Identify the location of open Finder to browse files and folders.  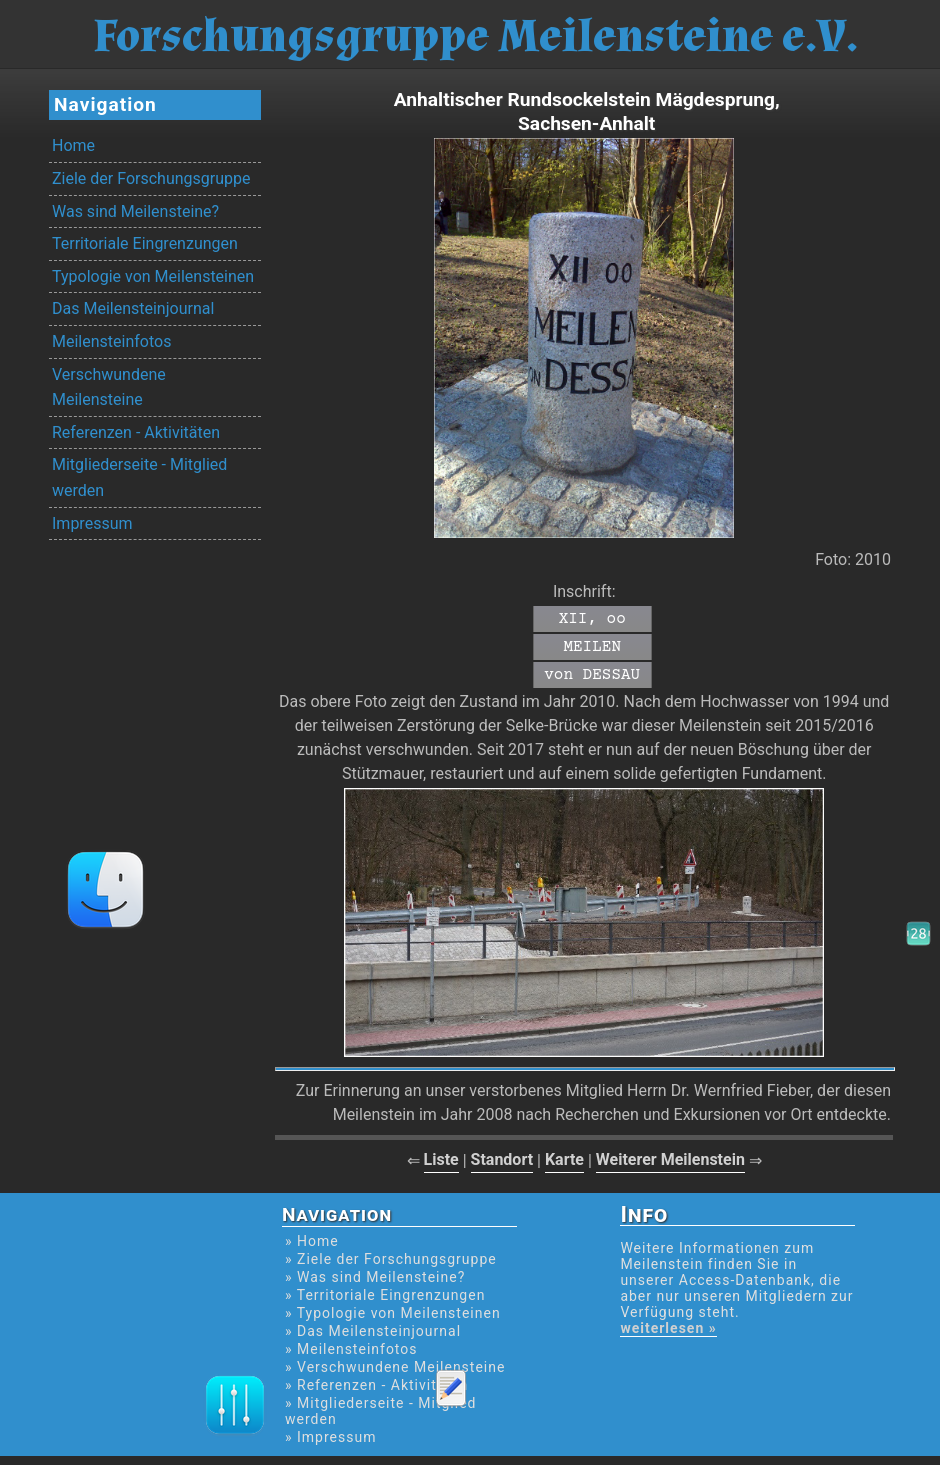
(105, 889).